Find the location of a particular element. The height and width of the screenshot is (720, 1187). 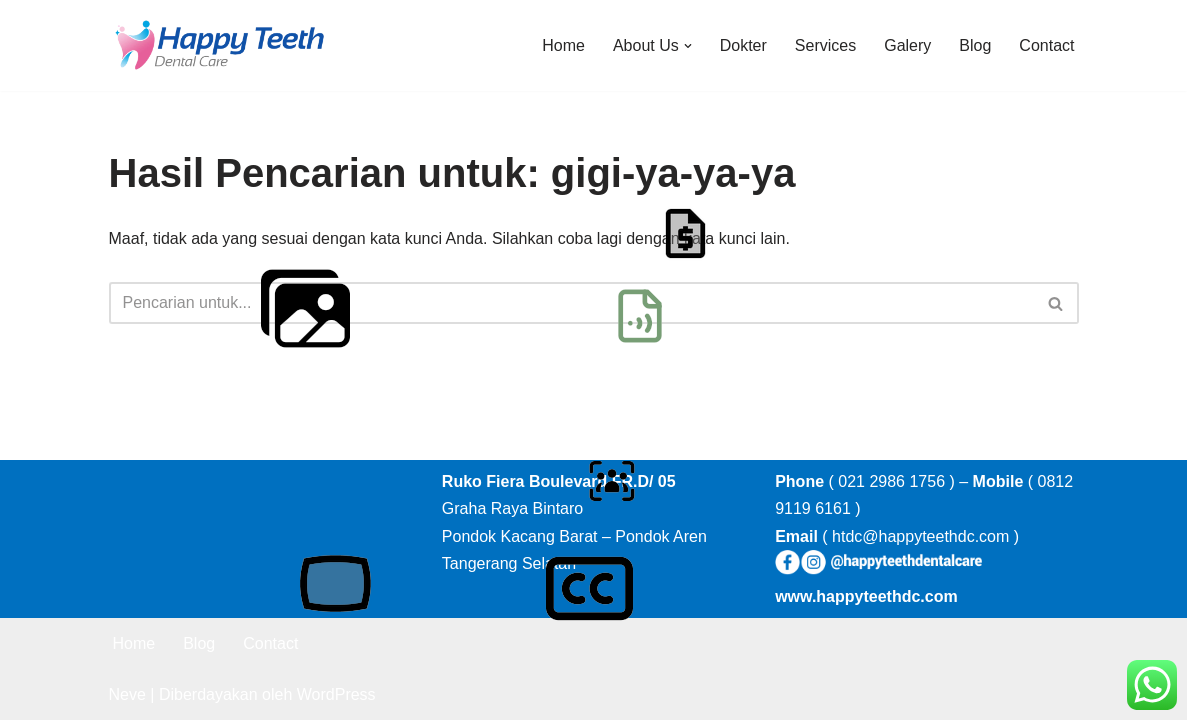

scan or detect people in frame is located at coordinates (612, 481).